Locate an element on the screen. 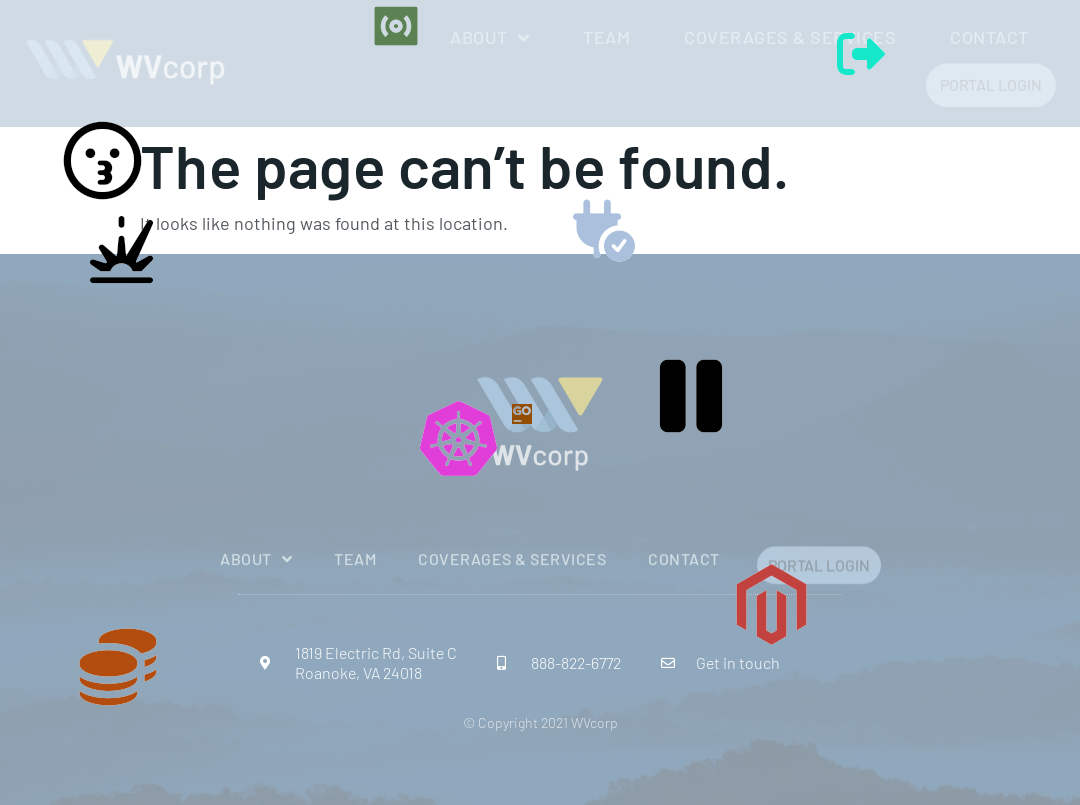 The width and height of the screenshot is (1080, 805). view your coin balance or currency is located at coordinates (118, 667).